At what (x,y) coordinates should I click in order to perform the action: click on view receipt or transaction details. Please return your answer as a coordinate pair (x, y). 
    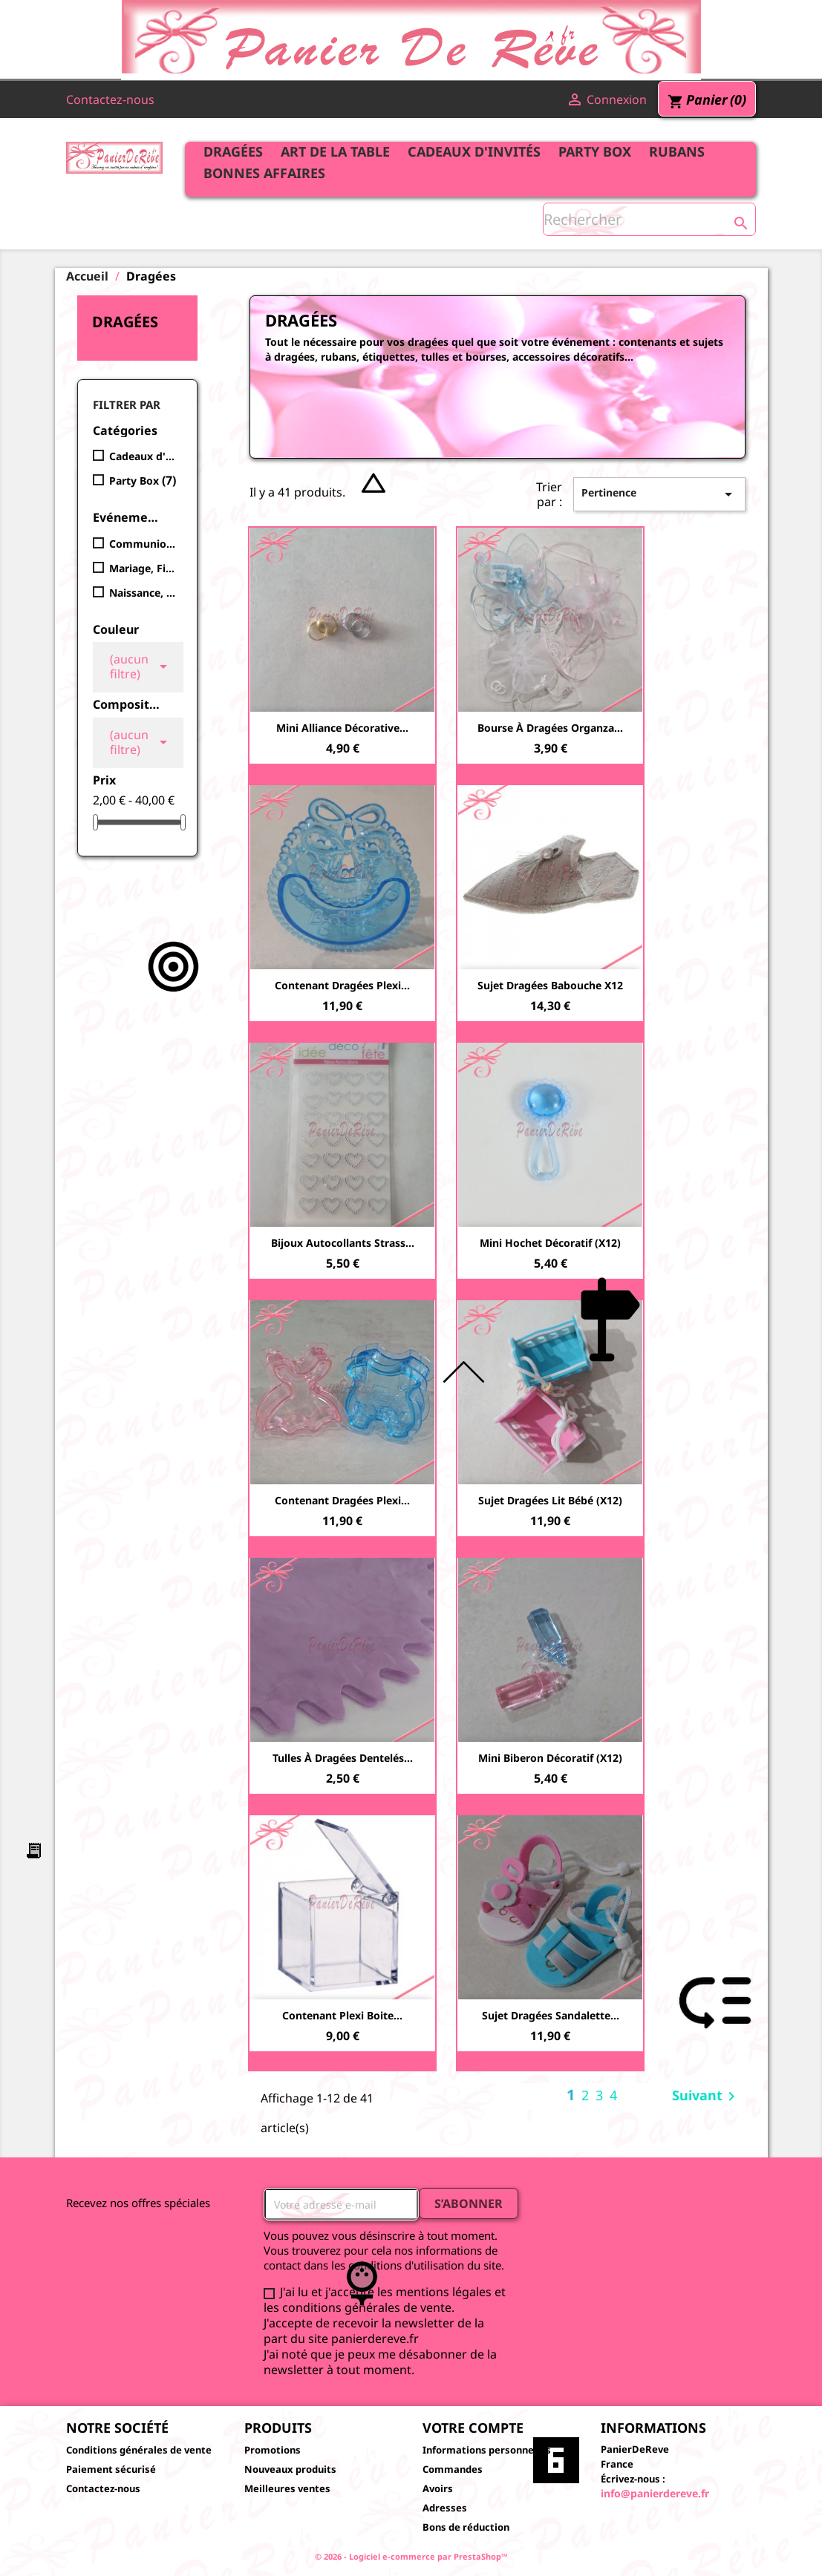
    Looking at the image, I should click on (33, 1850).